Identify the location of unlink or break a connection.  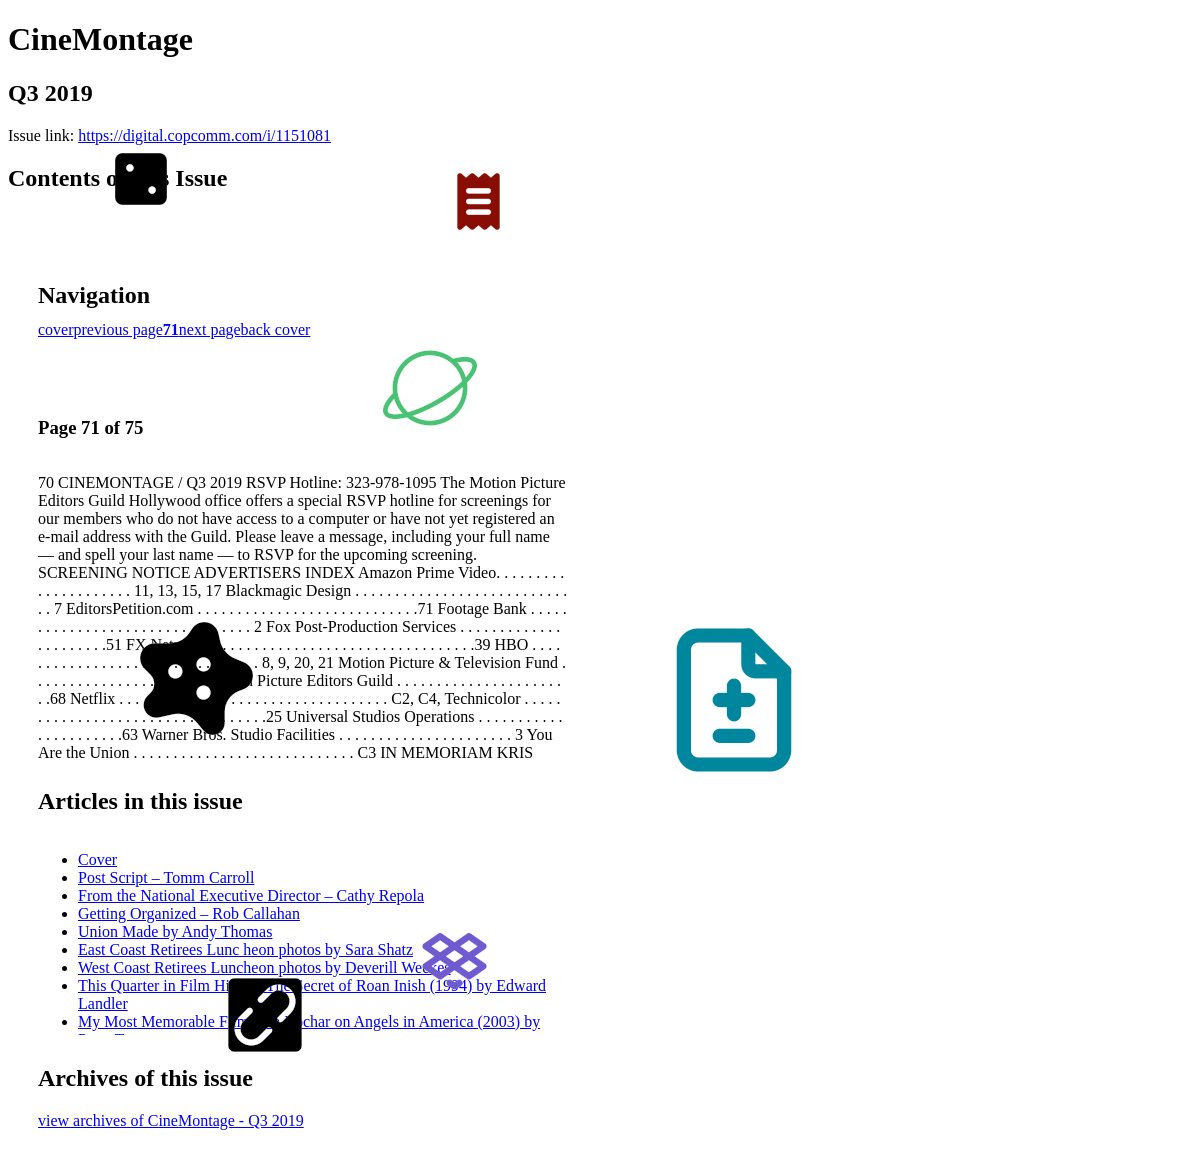
(265, 1015).